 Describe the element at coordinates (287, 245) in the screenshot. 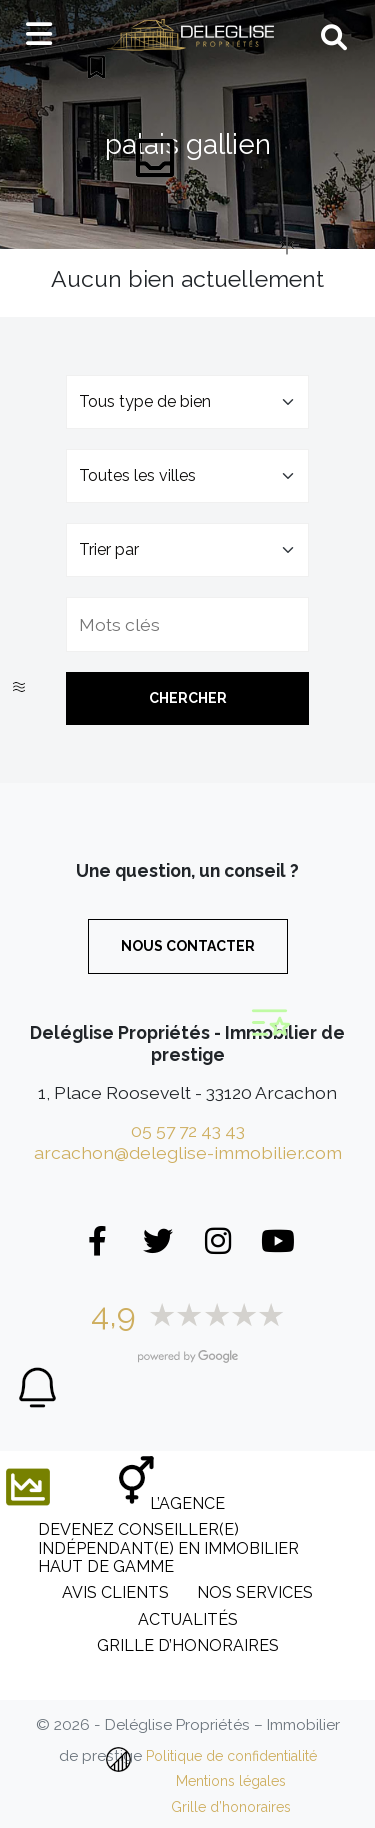

I see `collapse content horizontally` at that location.